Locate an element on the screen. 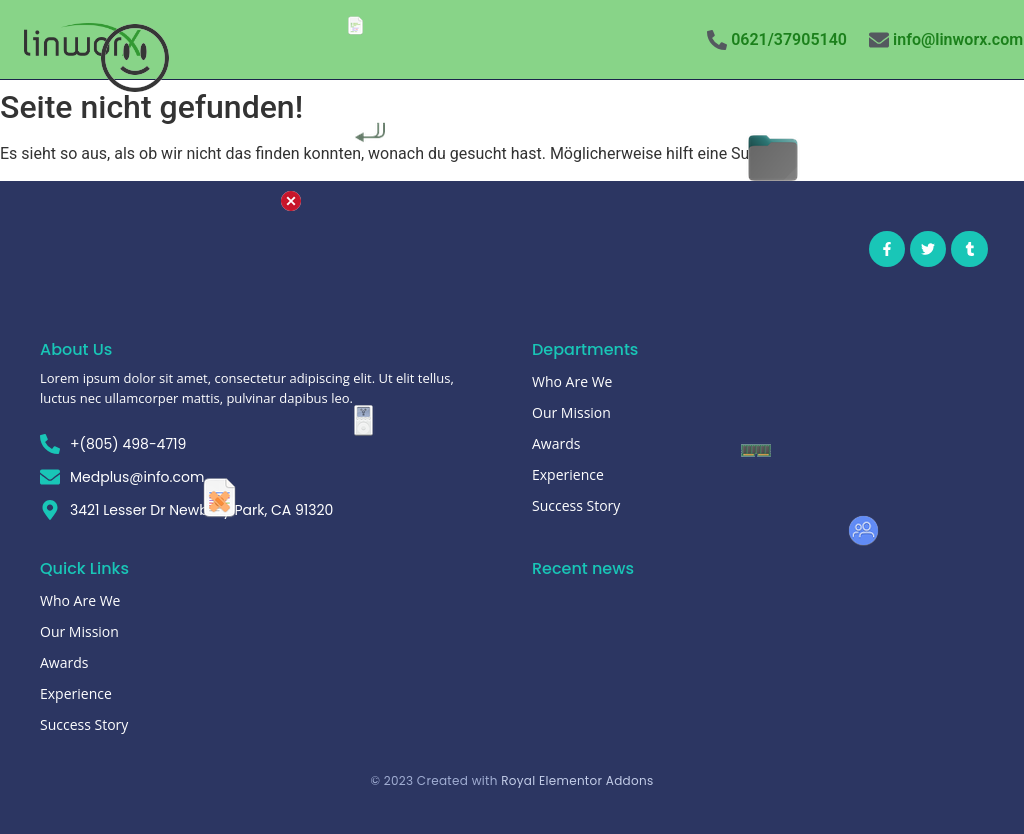  access people and smiley emoji category is located at coordinates (135, 58).